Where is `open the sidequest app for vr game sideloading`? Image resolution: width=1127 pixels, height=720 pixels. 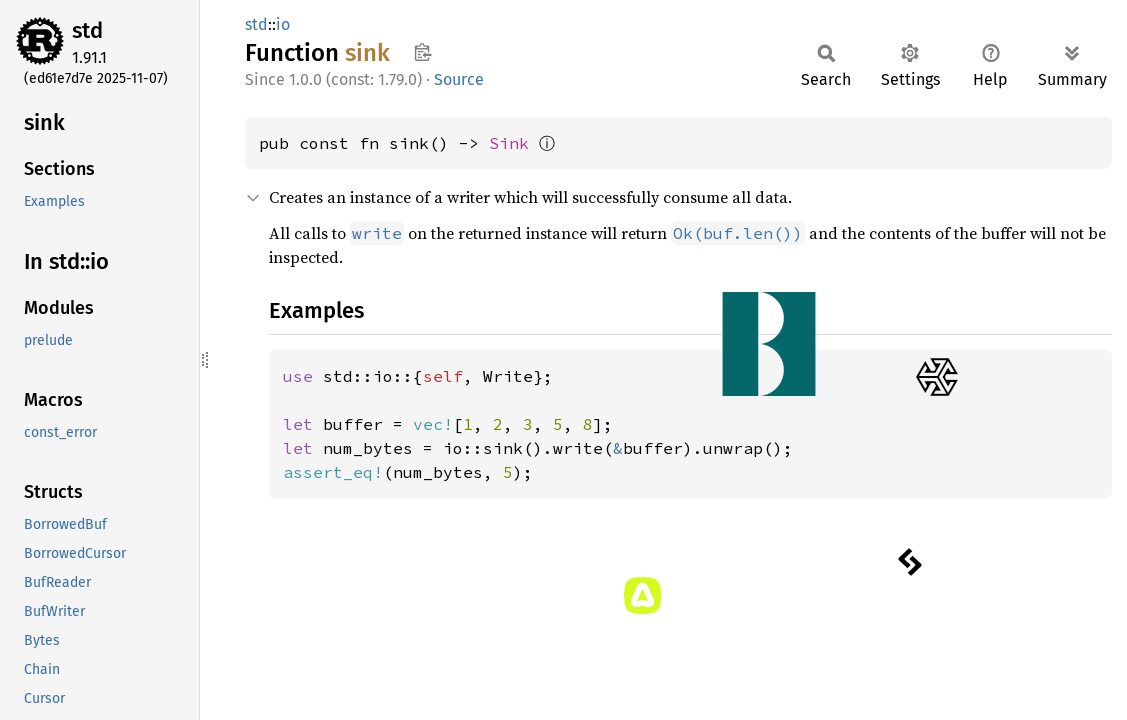
open the sidequest app for vr game sideloading is located at coordinates (937, 377).